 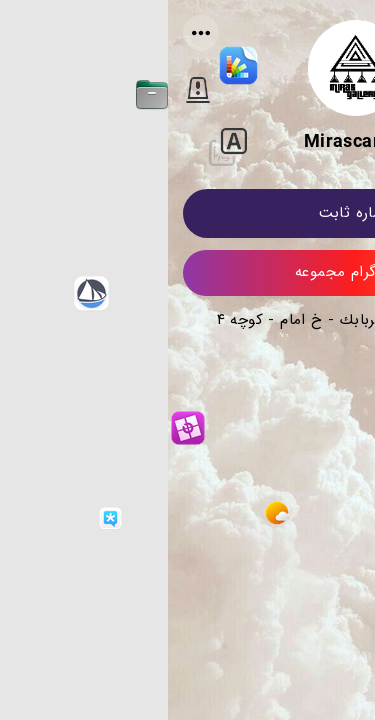 What do you see at coordinates (91, 293) in the screenshot?
I see `open the Solus operating system app` at bounding box center [91, 293].